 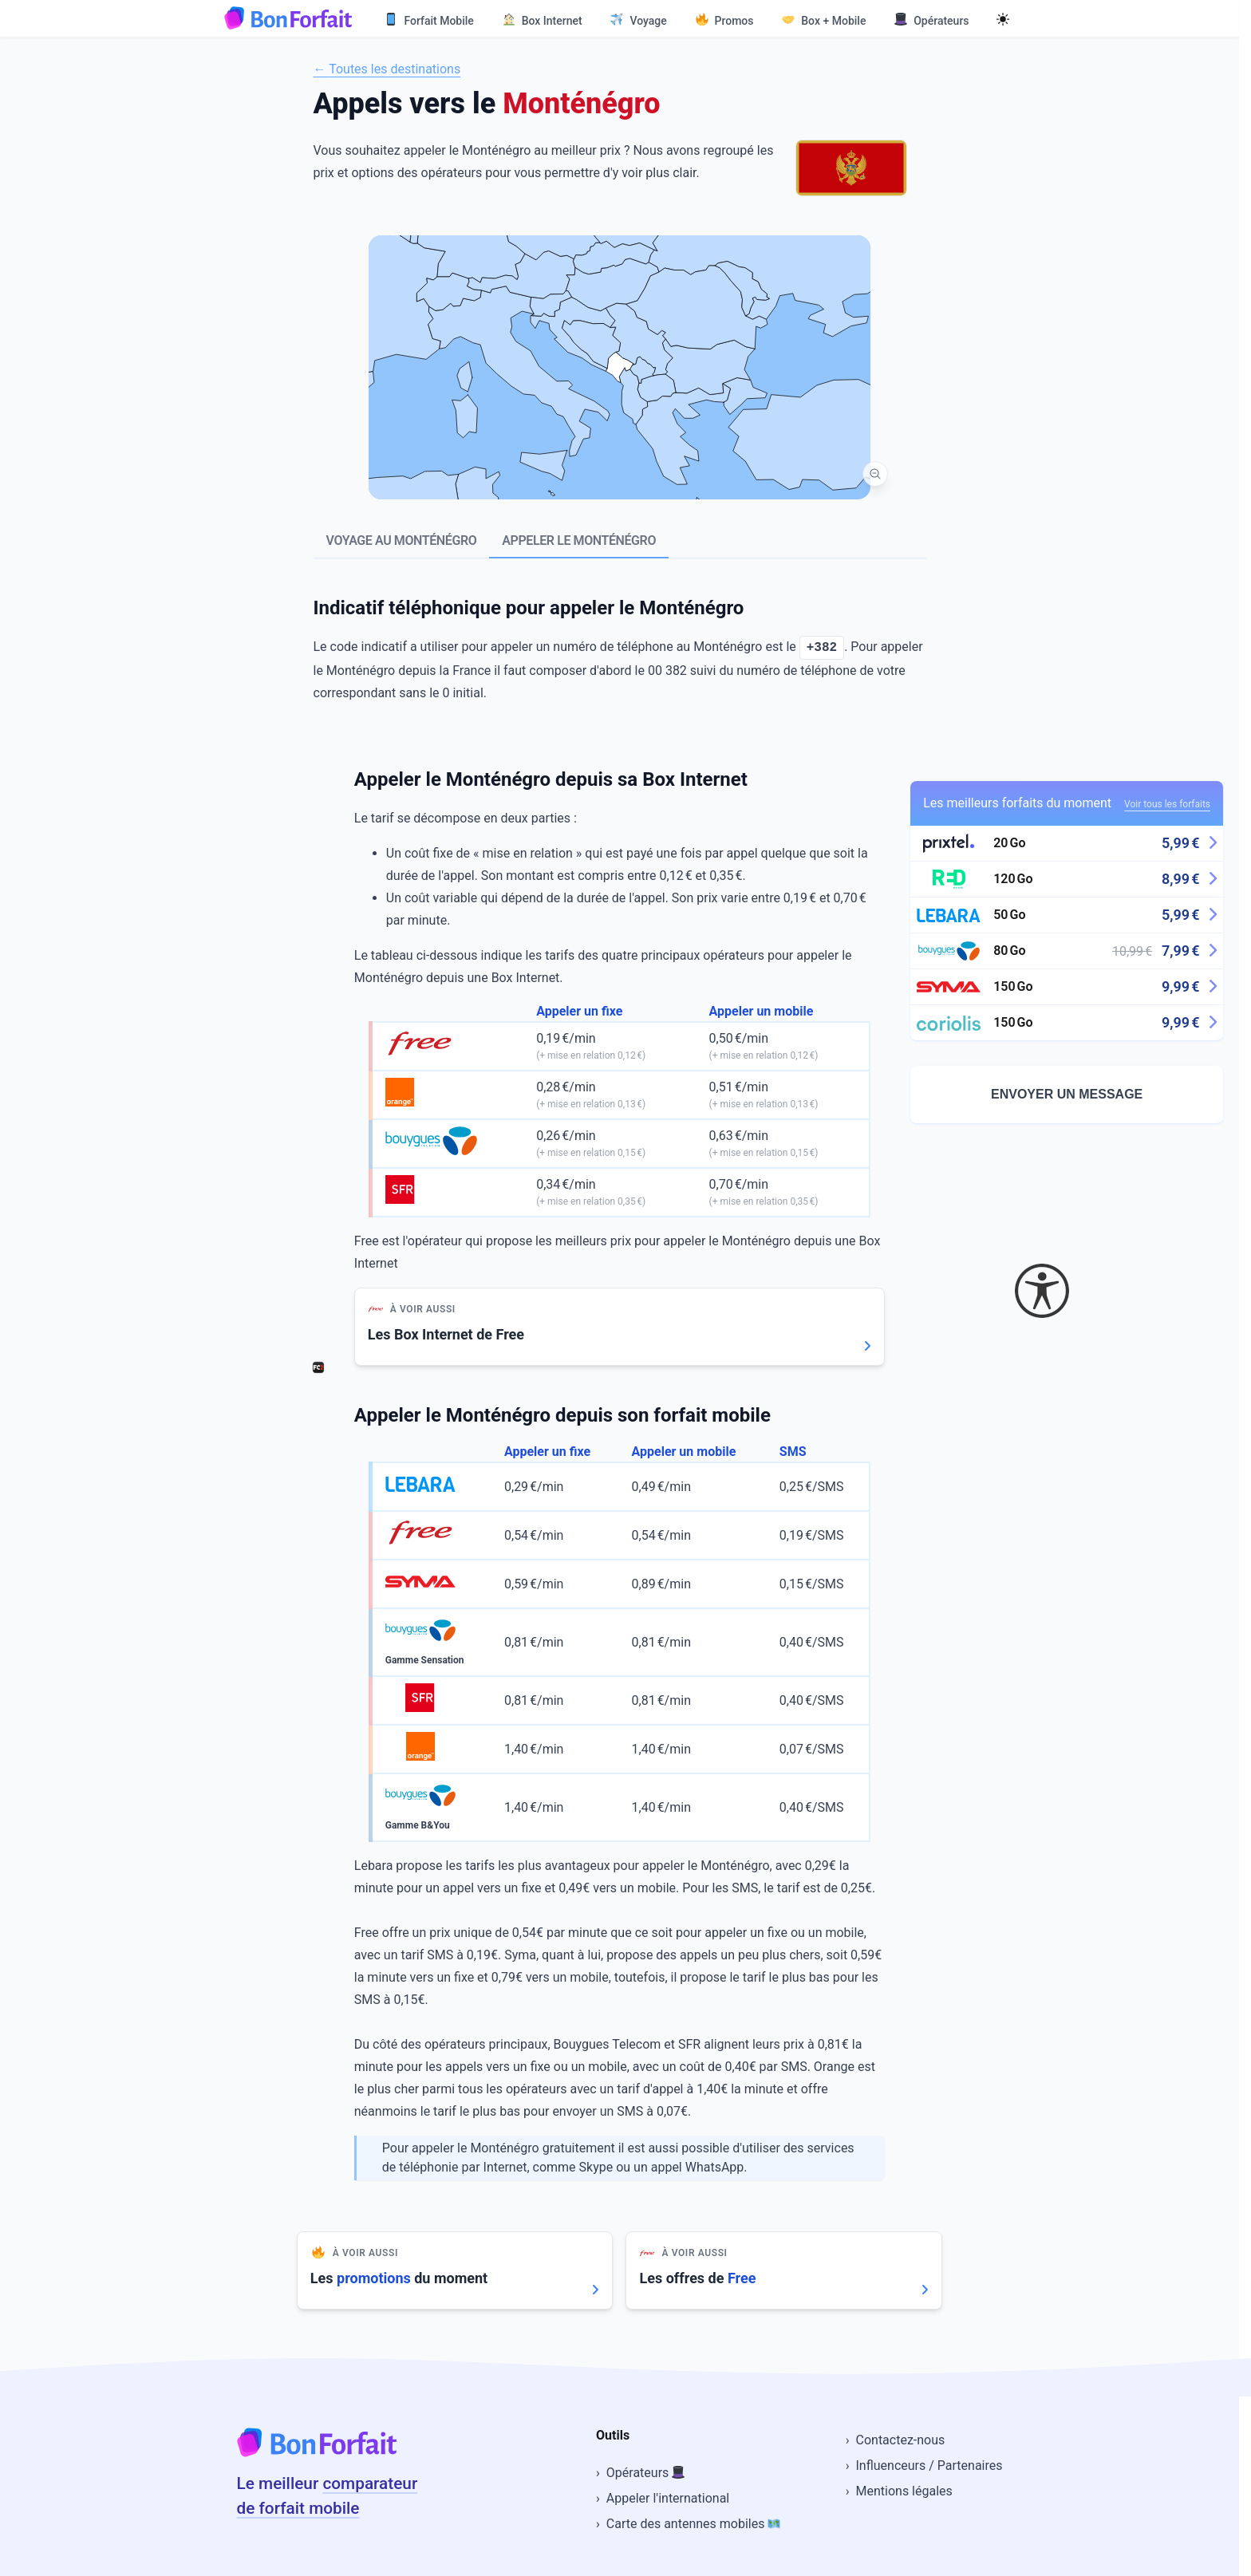 I want to click on launch far cry 2 game, so click(x=318, y=1367).